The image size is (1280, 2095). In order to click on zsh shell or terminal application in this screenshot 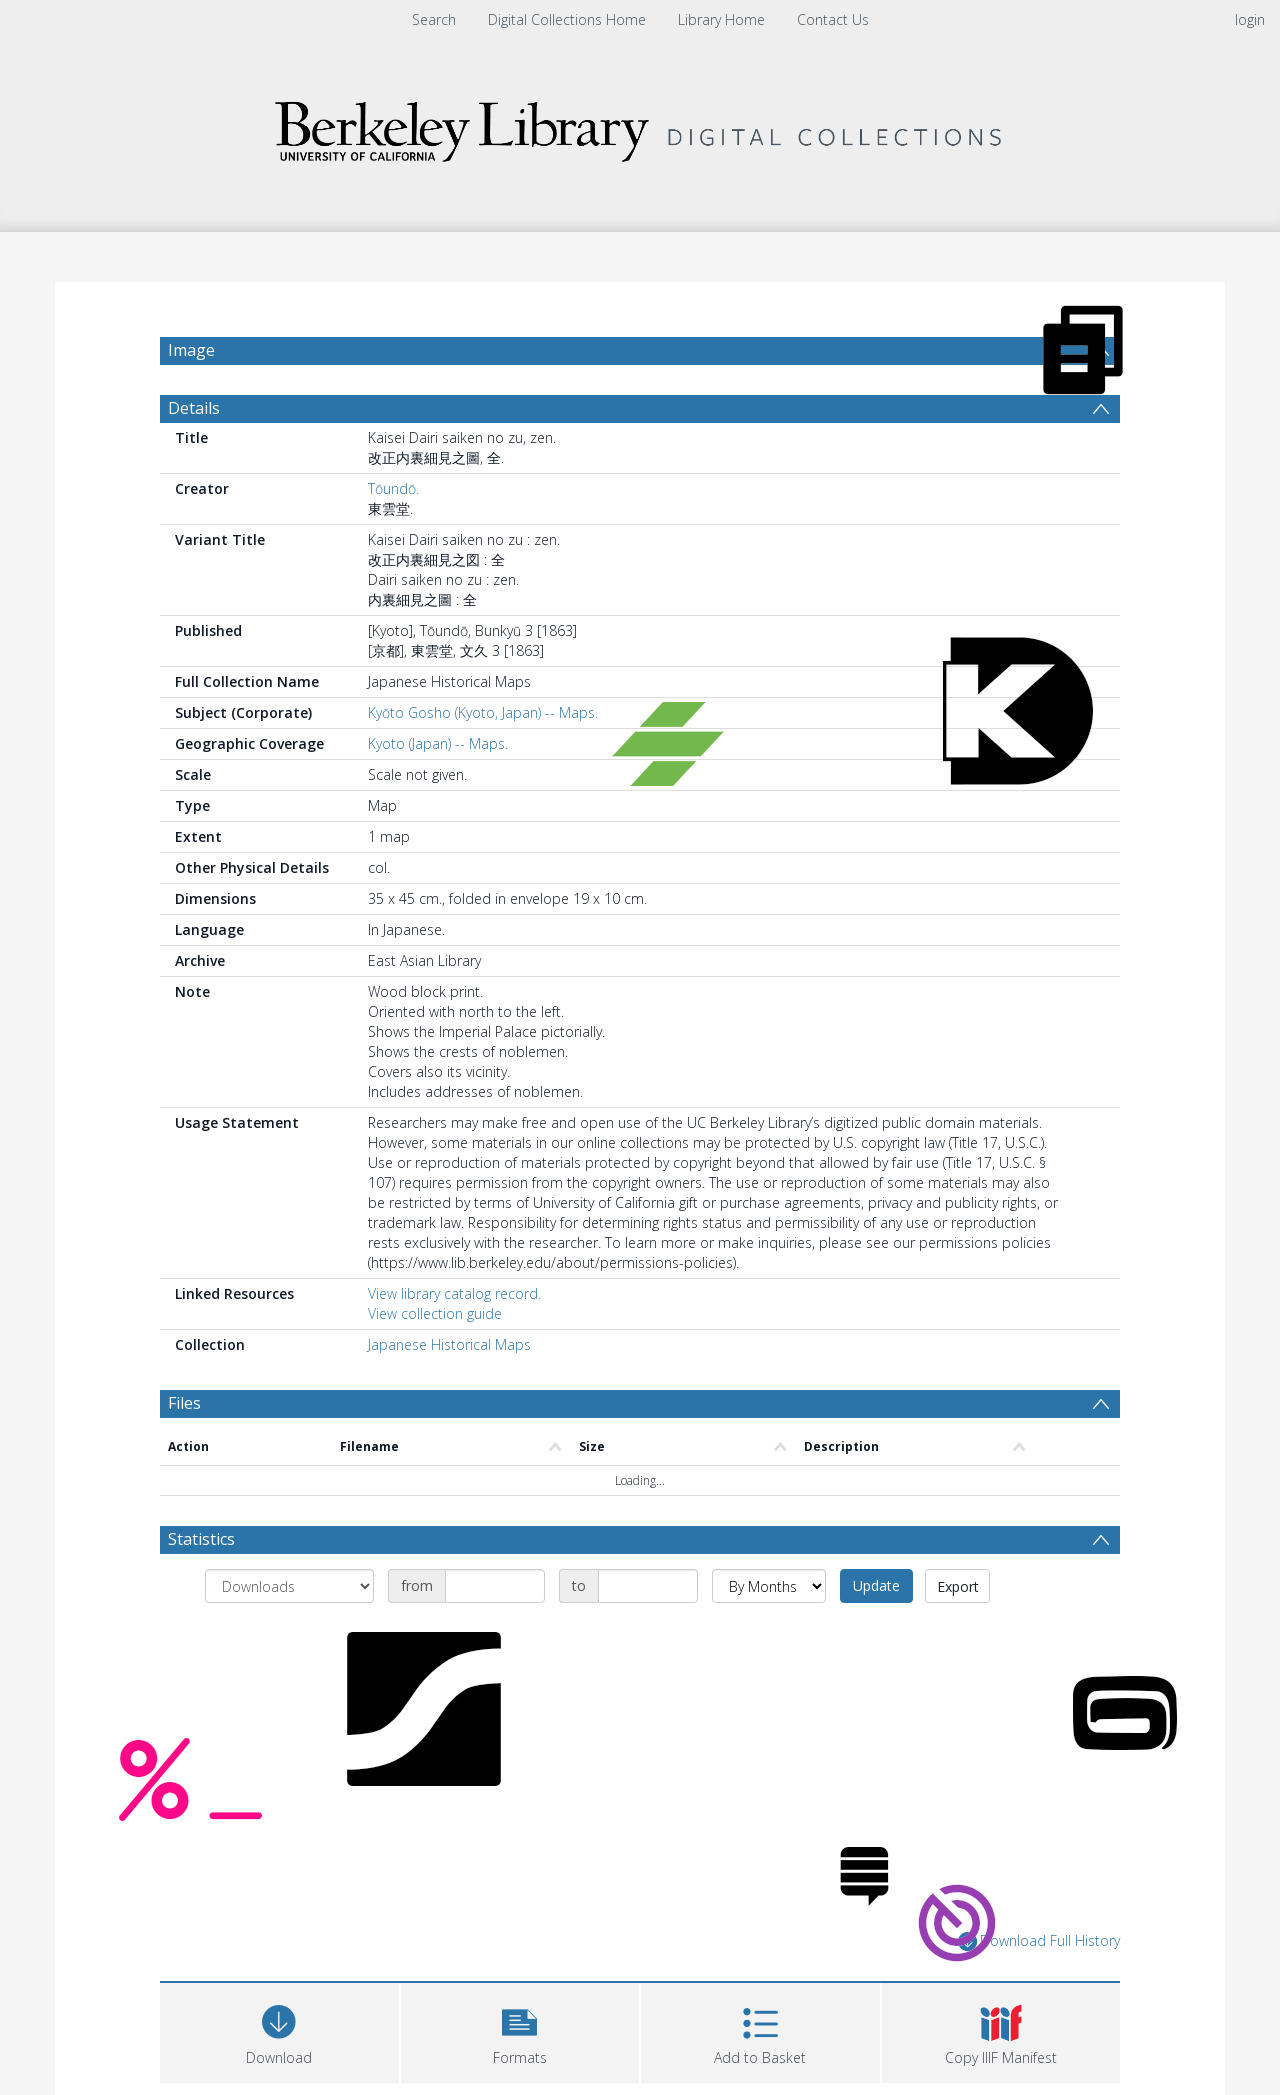, I will do `click(190, 1779)`.